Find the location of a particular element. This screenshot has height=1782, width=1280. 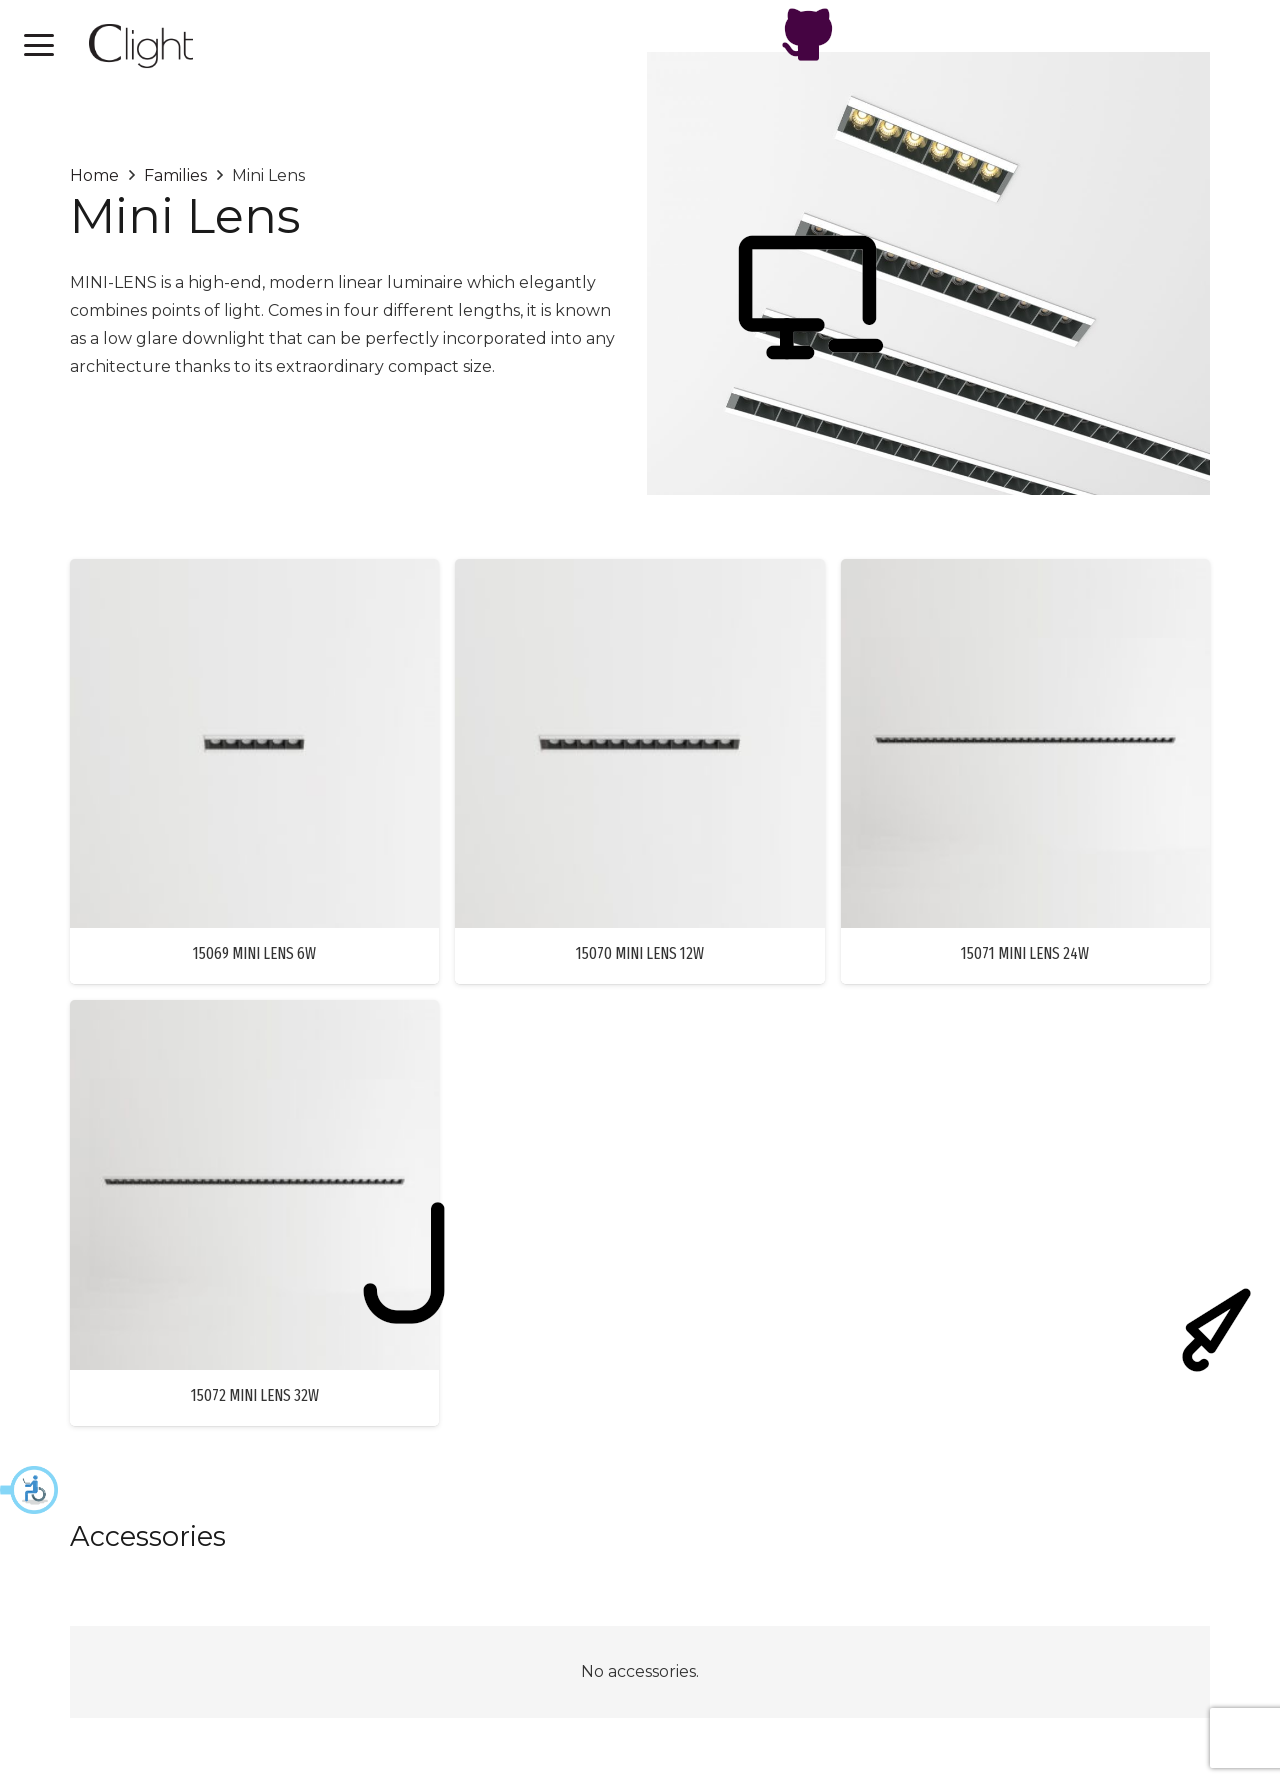

remove a desktop device from your account is located at coordinates (807, 297).